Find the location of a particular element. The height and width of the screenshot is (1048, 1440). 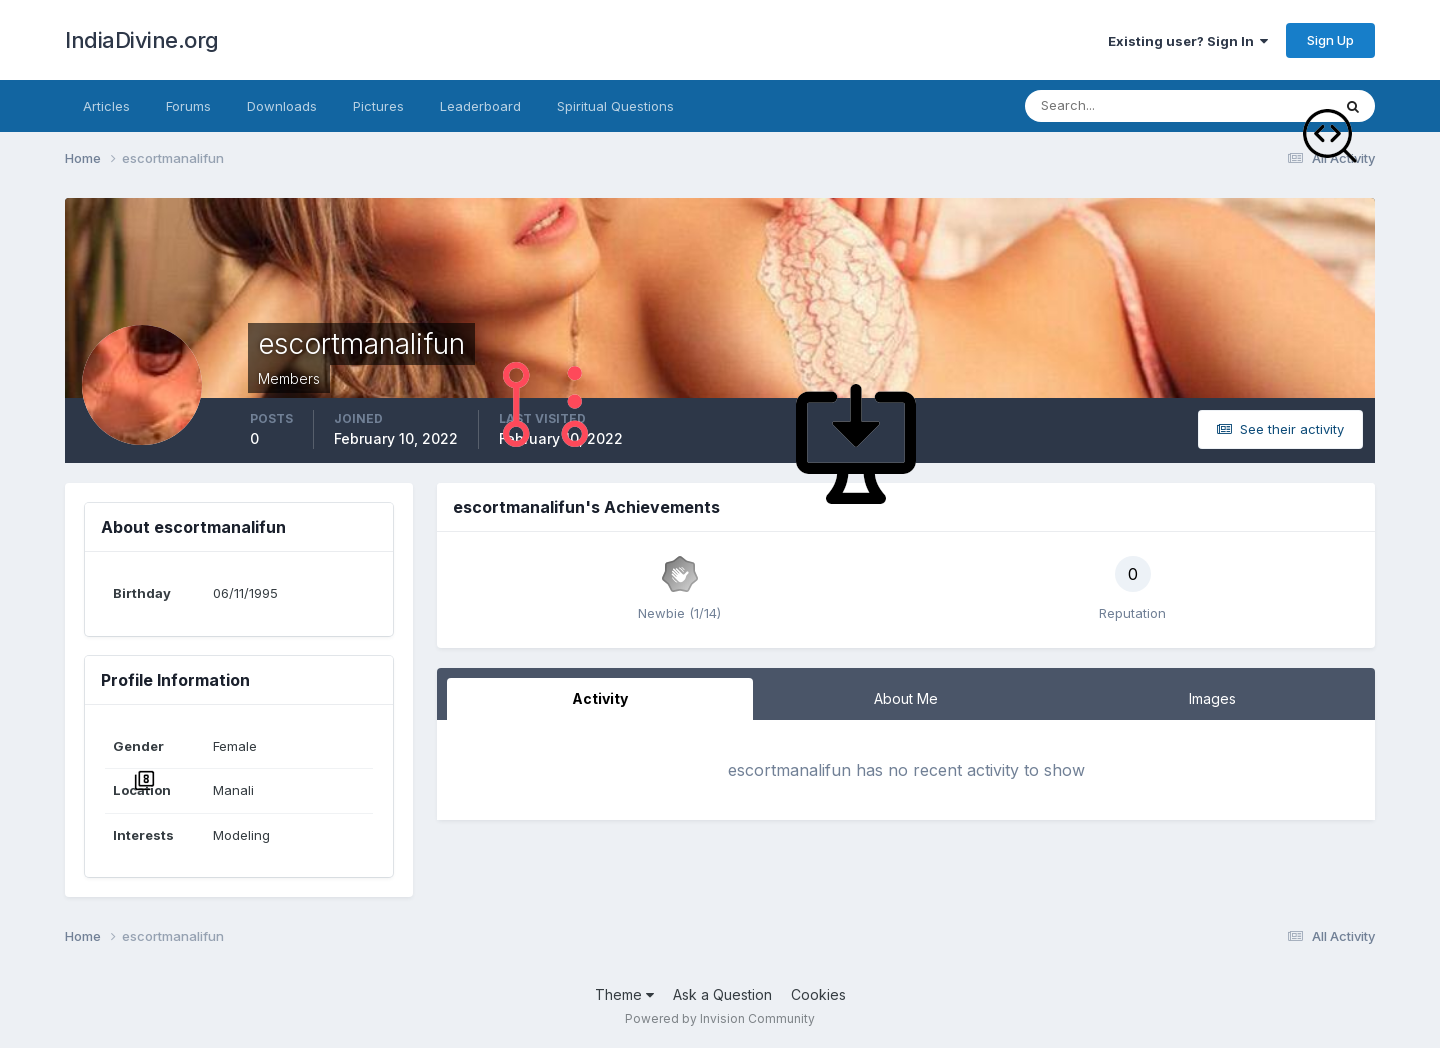

create a draft pull request is located at coordinates (545, 404).